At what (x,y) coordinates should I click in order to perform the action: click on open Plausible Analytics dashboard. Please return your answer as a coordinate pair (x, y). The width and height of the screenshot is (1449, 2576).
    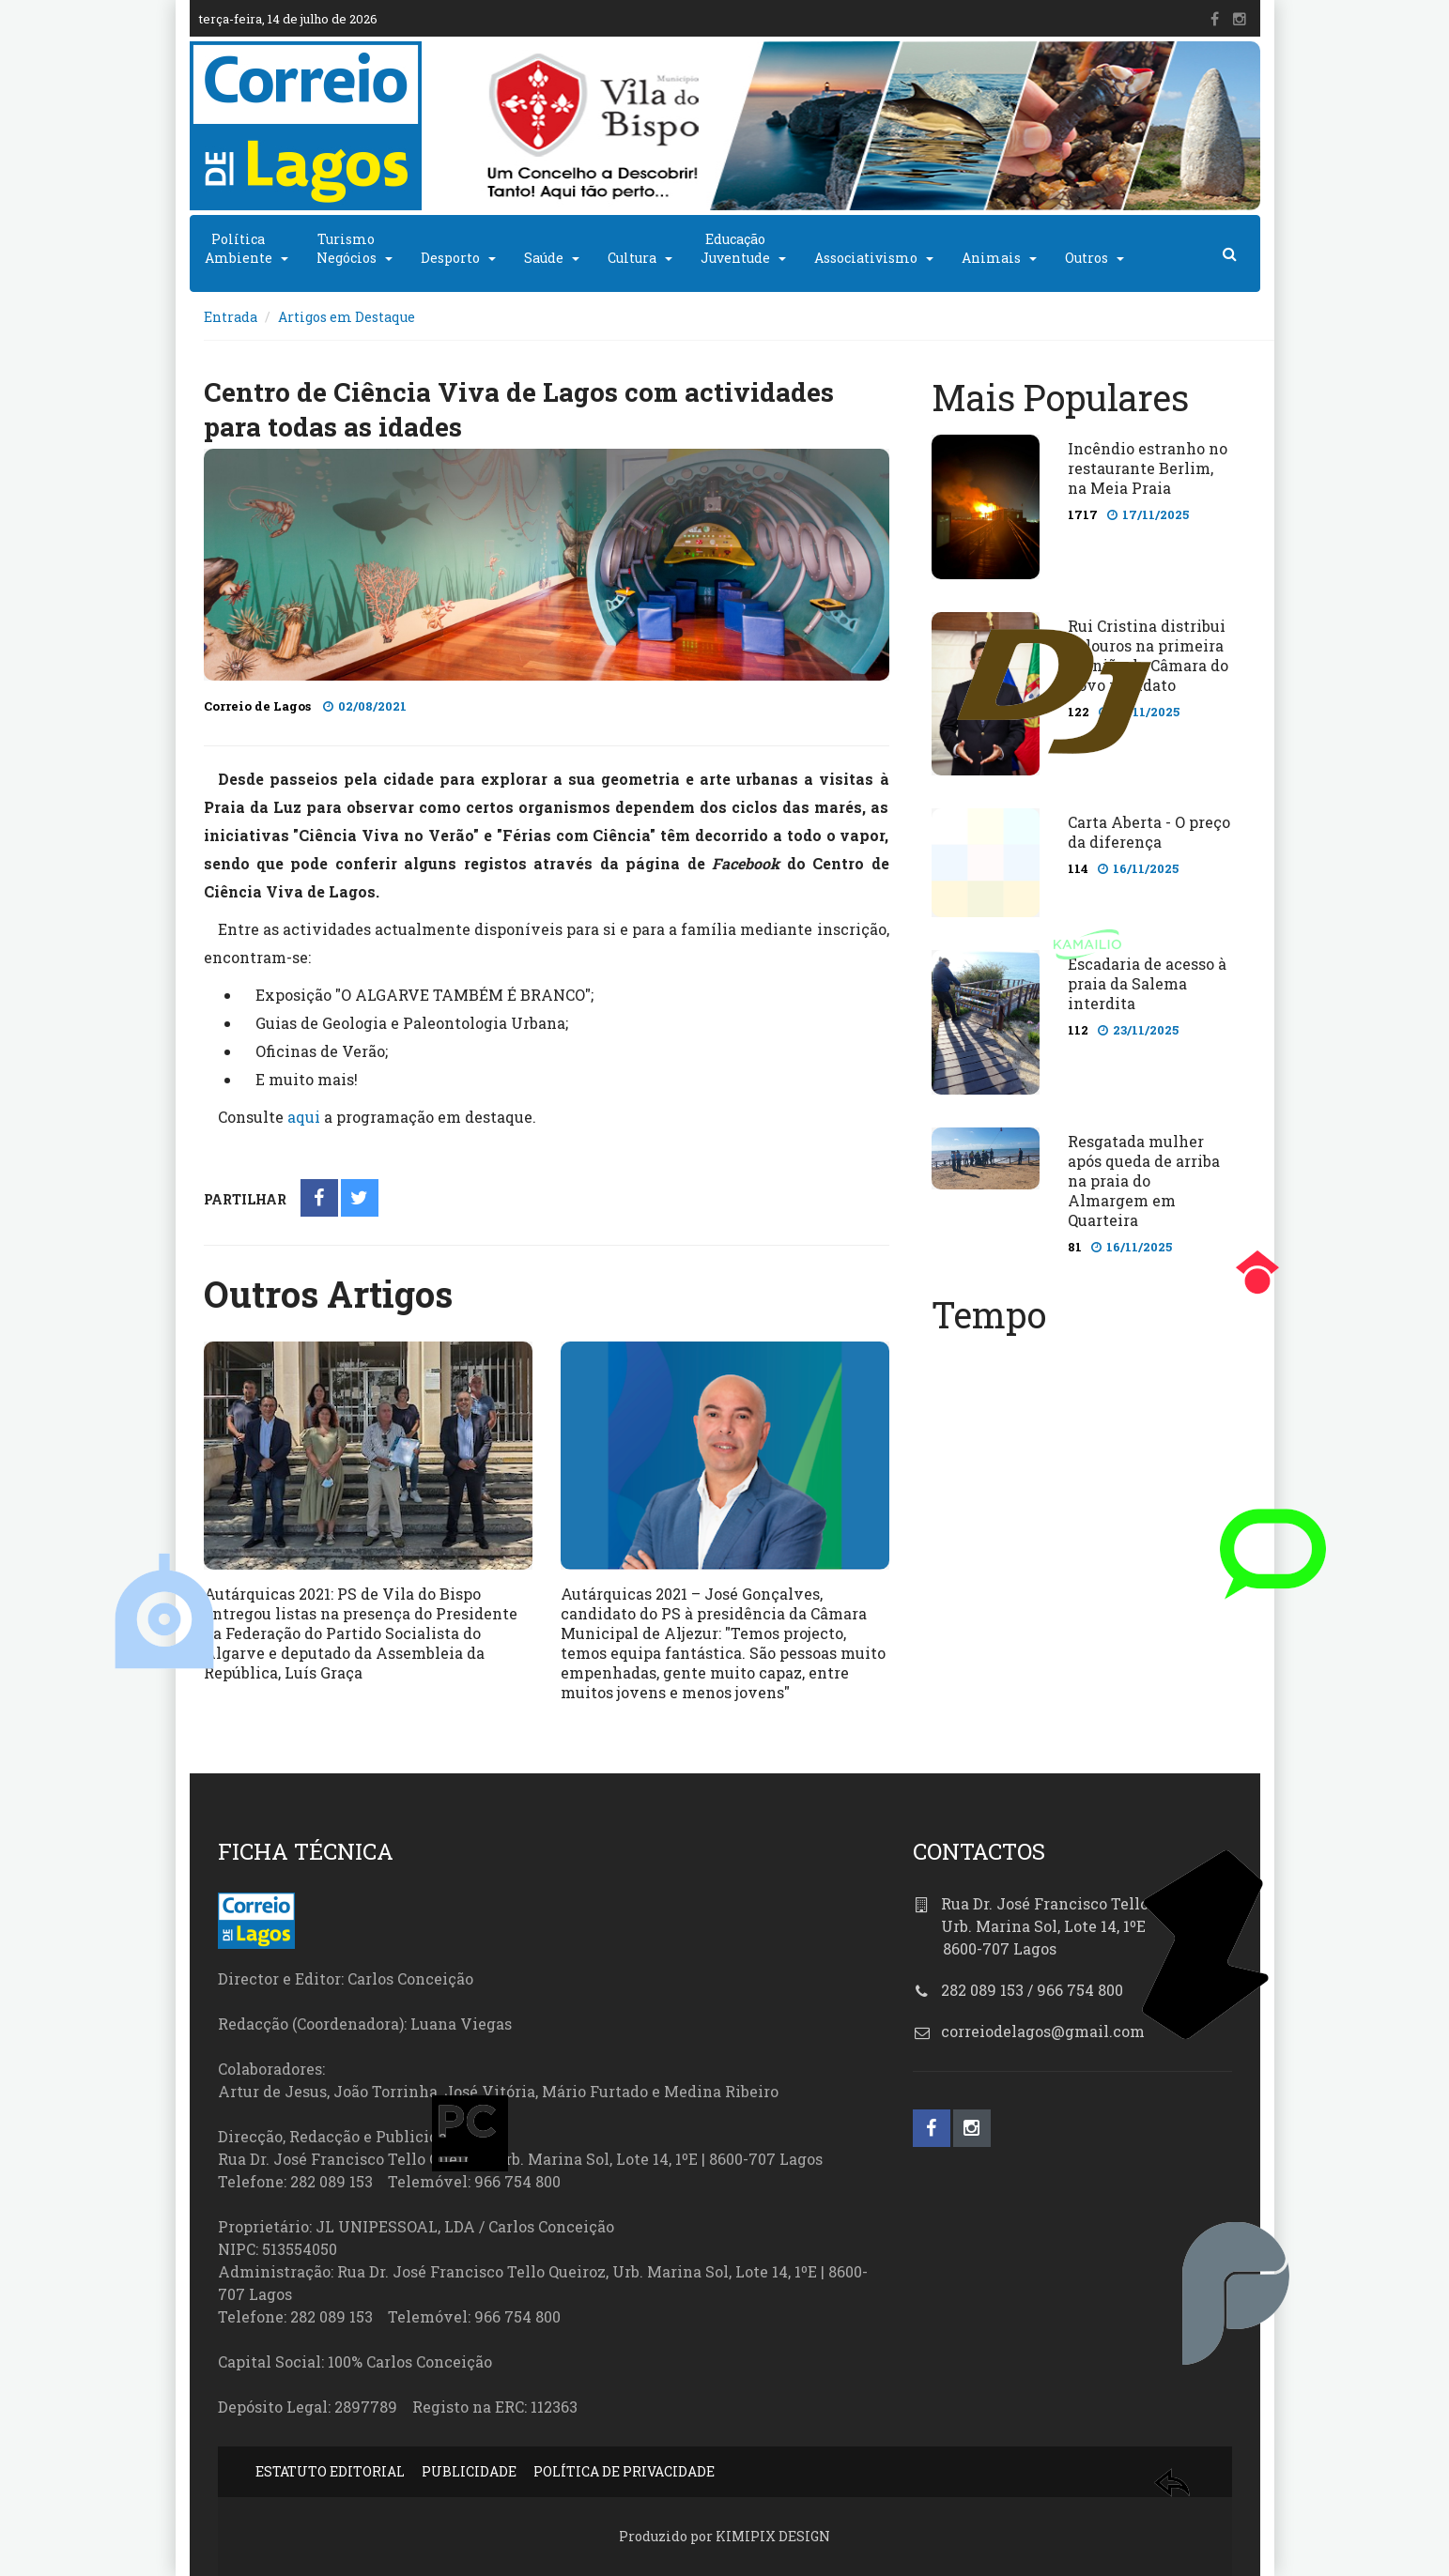
    Looking at the image, I should click on (1236, 2293).